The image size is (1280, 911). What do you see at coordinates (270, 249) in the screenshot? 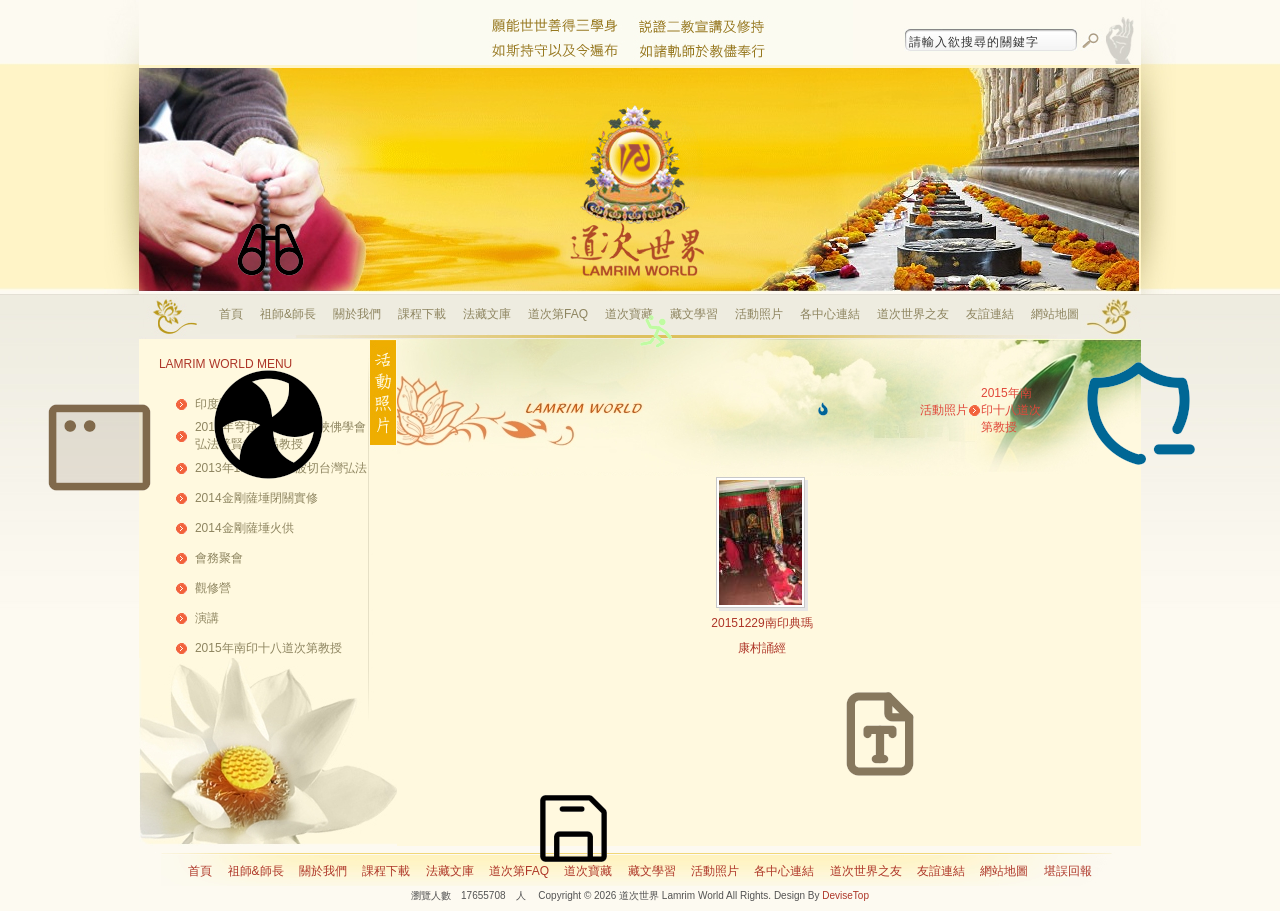
I see `search or explore content` at bounding box center [270, 249].